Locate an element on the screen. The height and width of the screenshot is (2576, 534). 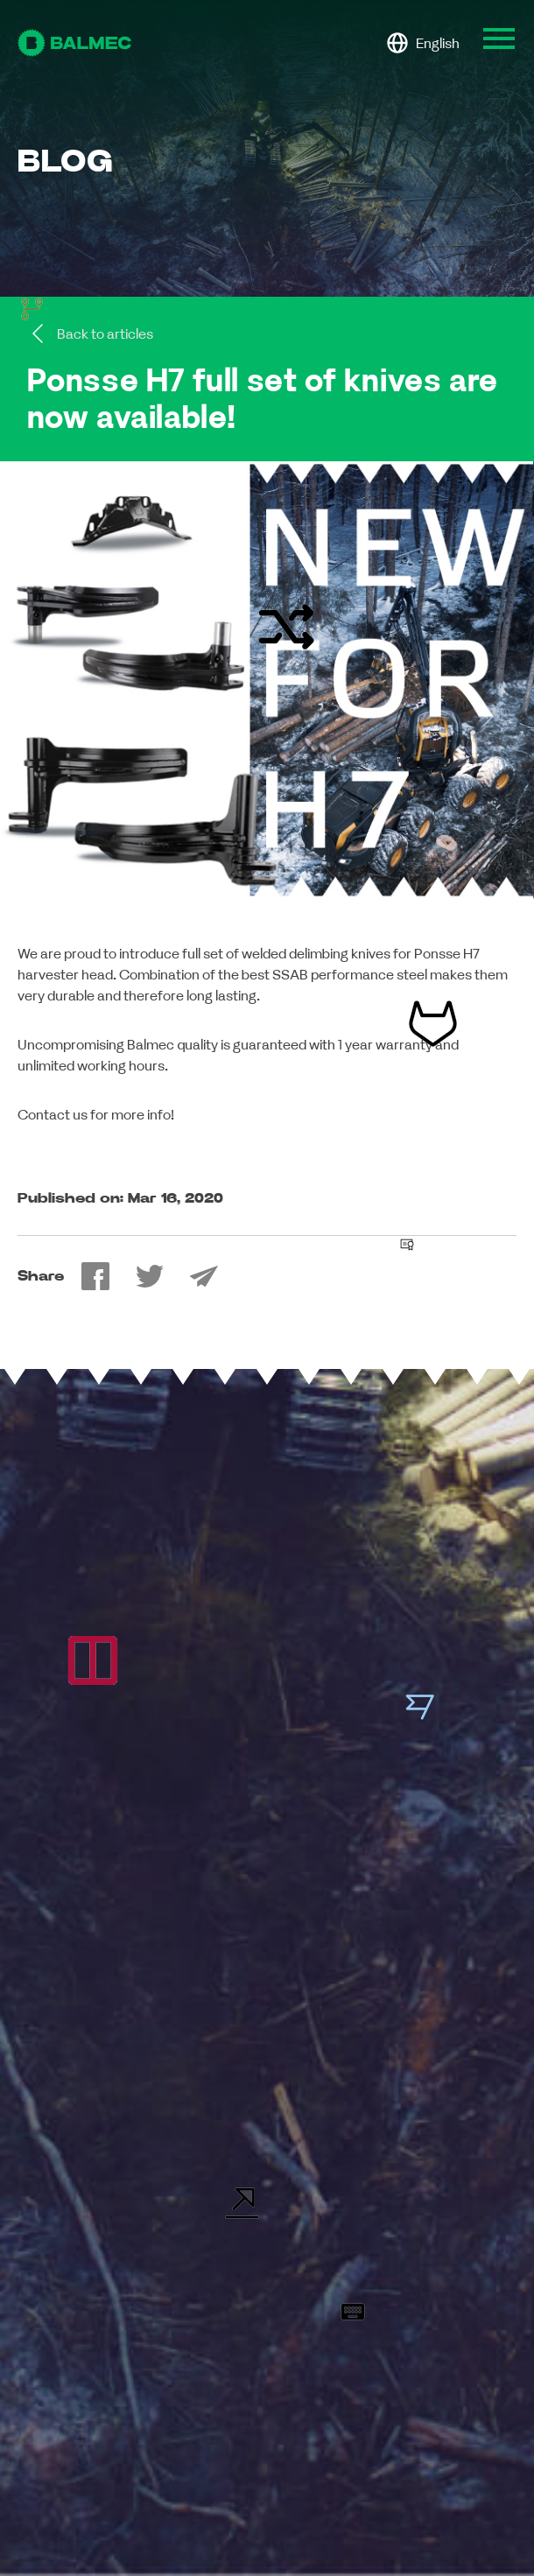
create a new branch in version control is located at coordinates (31, 309).